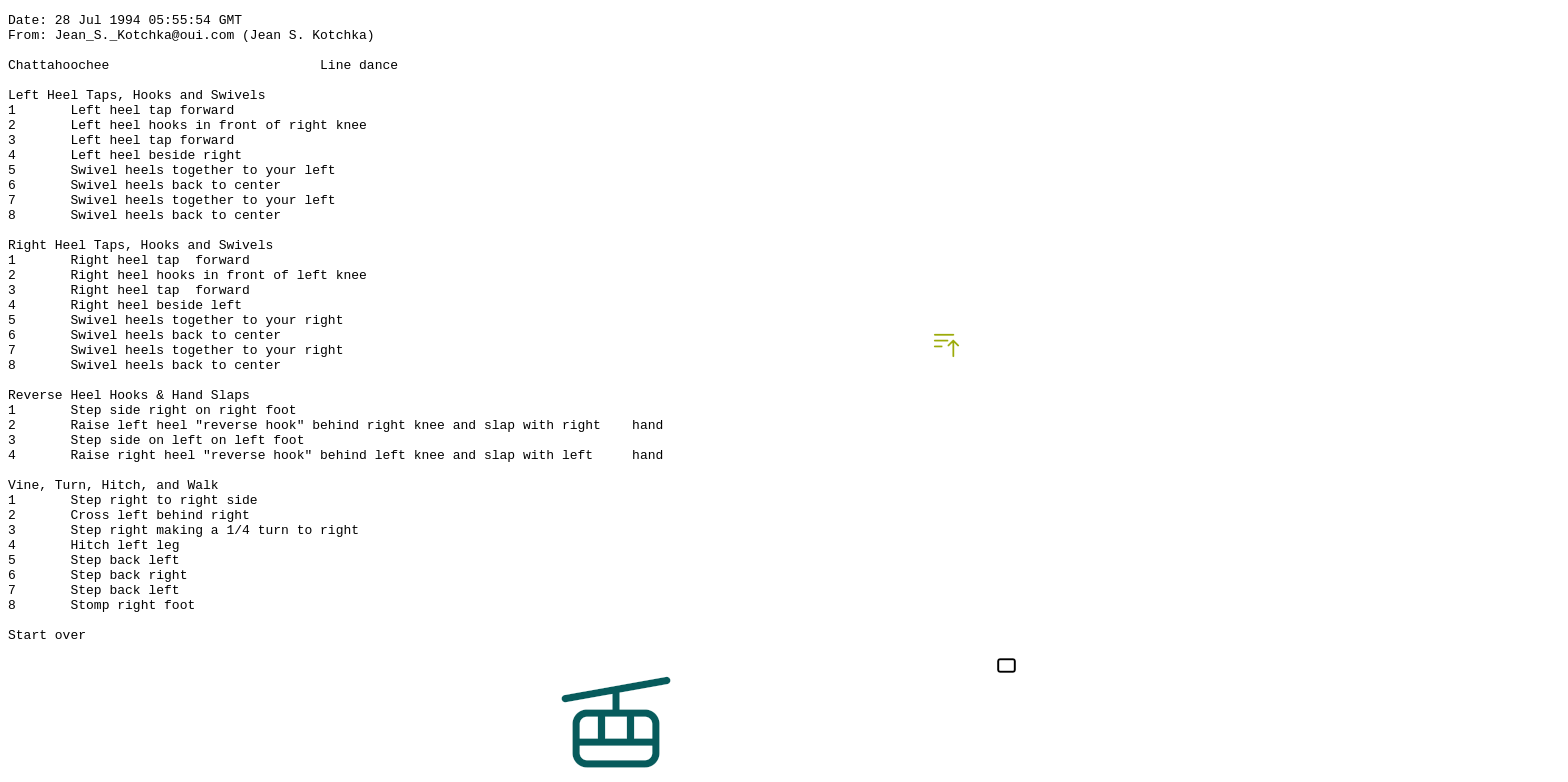 The height and width of the screenshot is (782, 1568). I want to click on access cable car or gondola transit information, so click(616, 724).